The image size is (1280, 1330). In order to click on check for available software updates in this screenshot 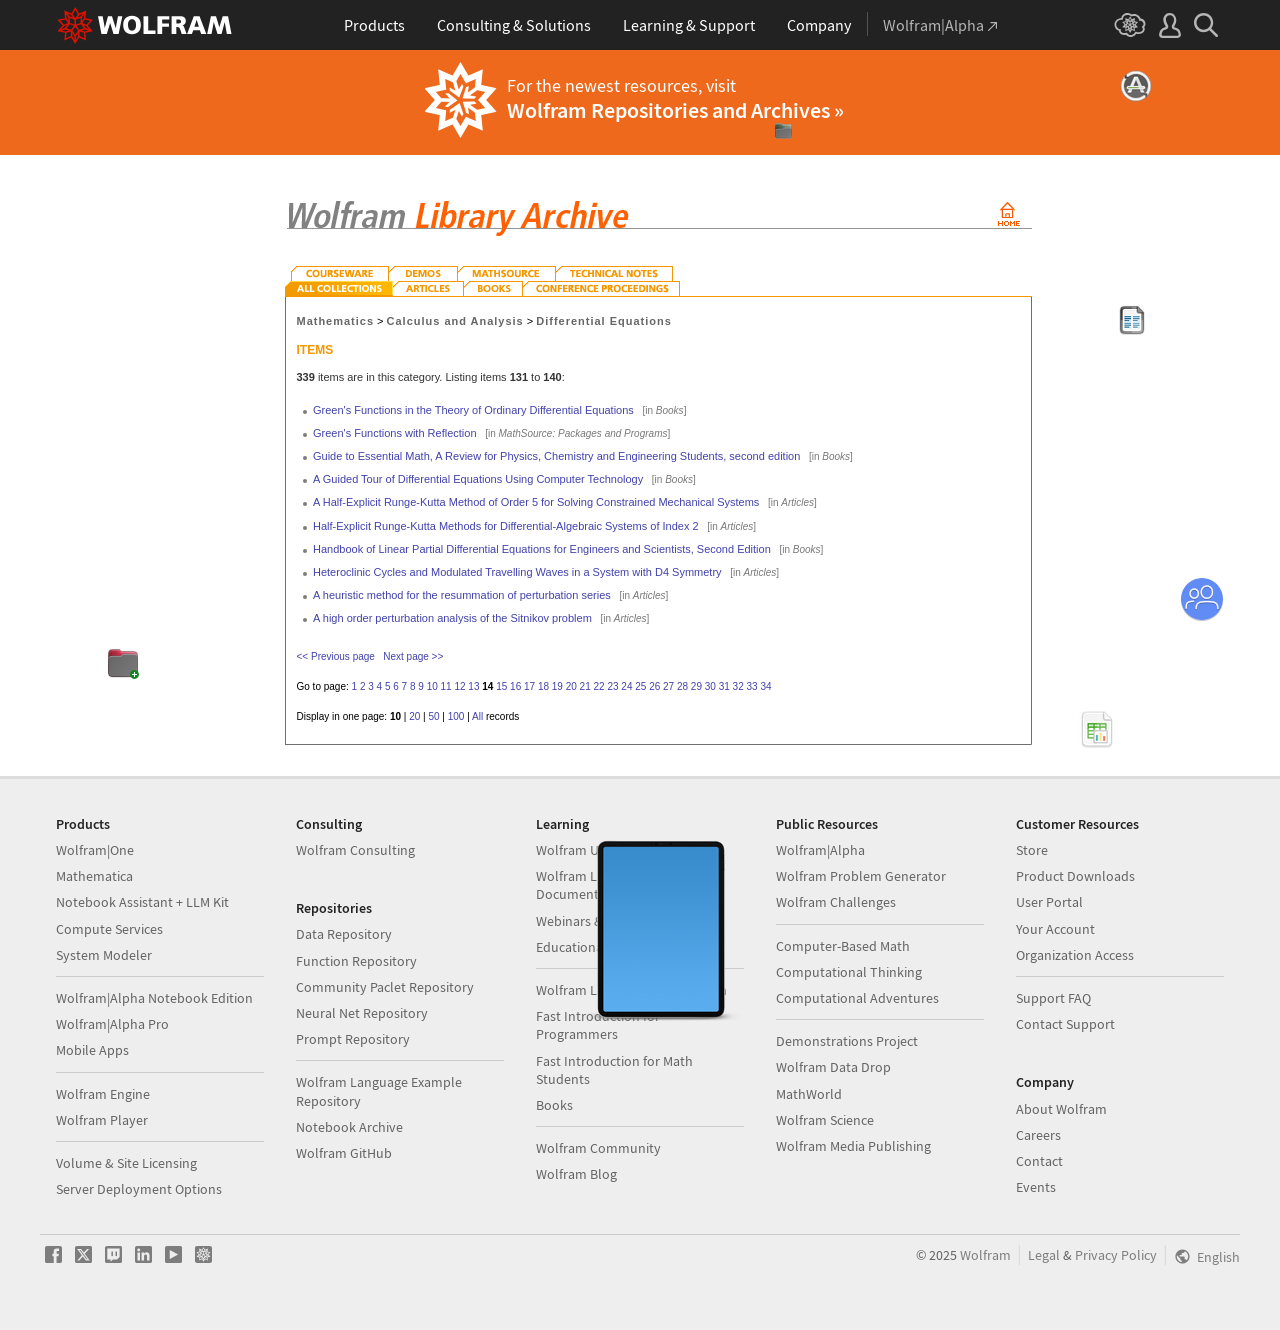, I will do `click(1136, 86)`.